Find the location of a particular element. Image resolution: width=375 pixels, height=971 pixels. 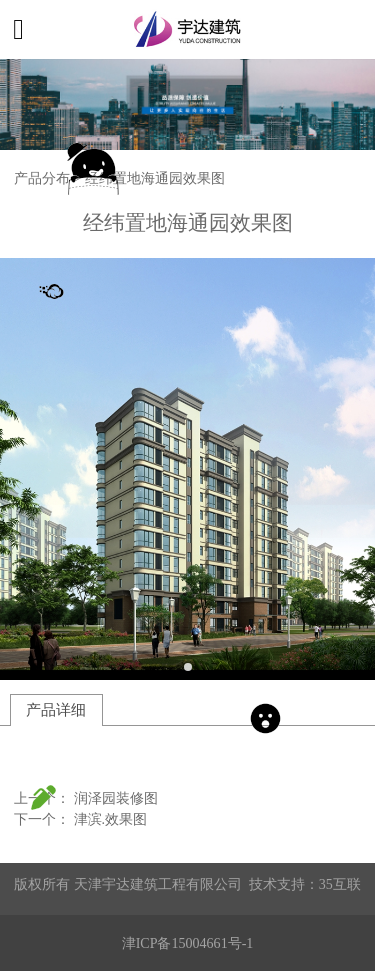

open the Tapas app is located at coordinates (93, 169).